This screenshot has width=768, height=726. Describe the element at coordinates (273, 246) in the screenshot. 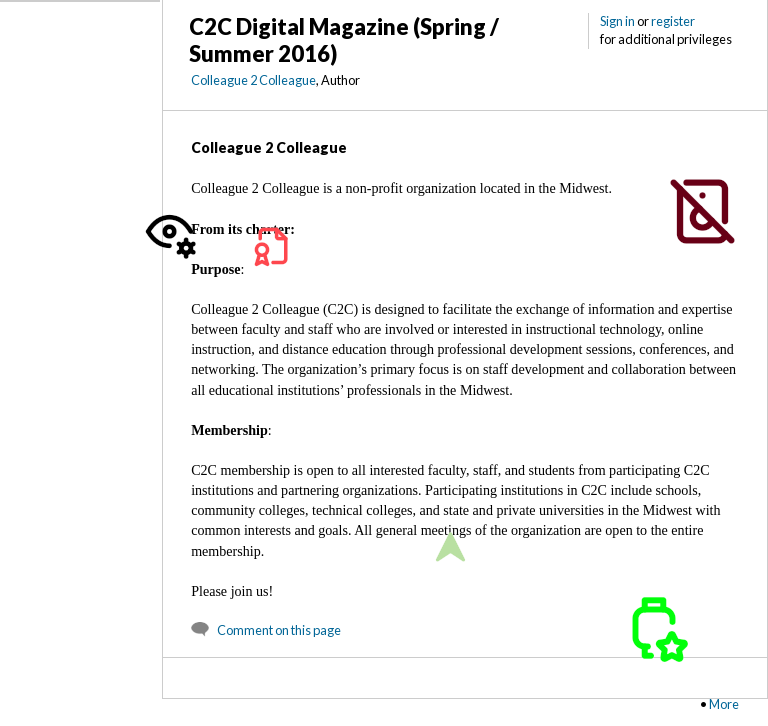

I see `view certified or verified document` at that location.